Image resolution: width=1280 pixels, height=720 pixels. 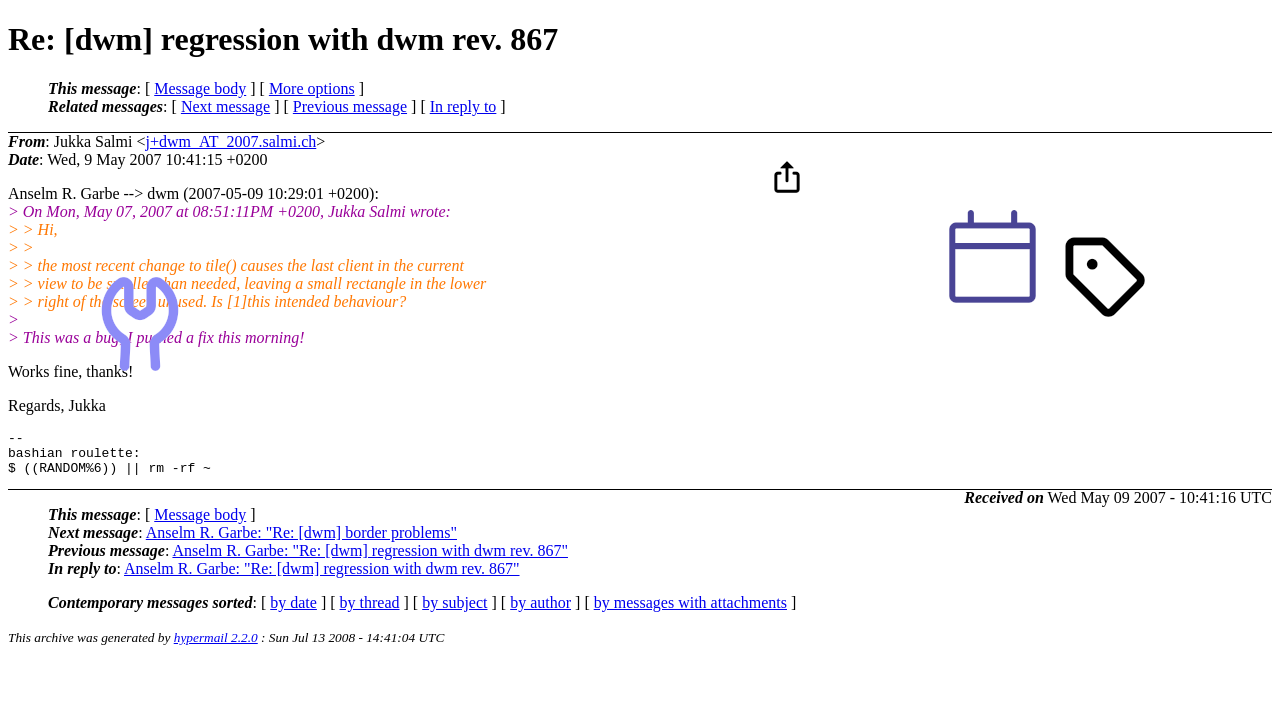 I want to click on view calendar or scheduled events, so click(x=992, y=259).